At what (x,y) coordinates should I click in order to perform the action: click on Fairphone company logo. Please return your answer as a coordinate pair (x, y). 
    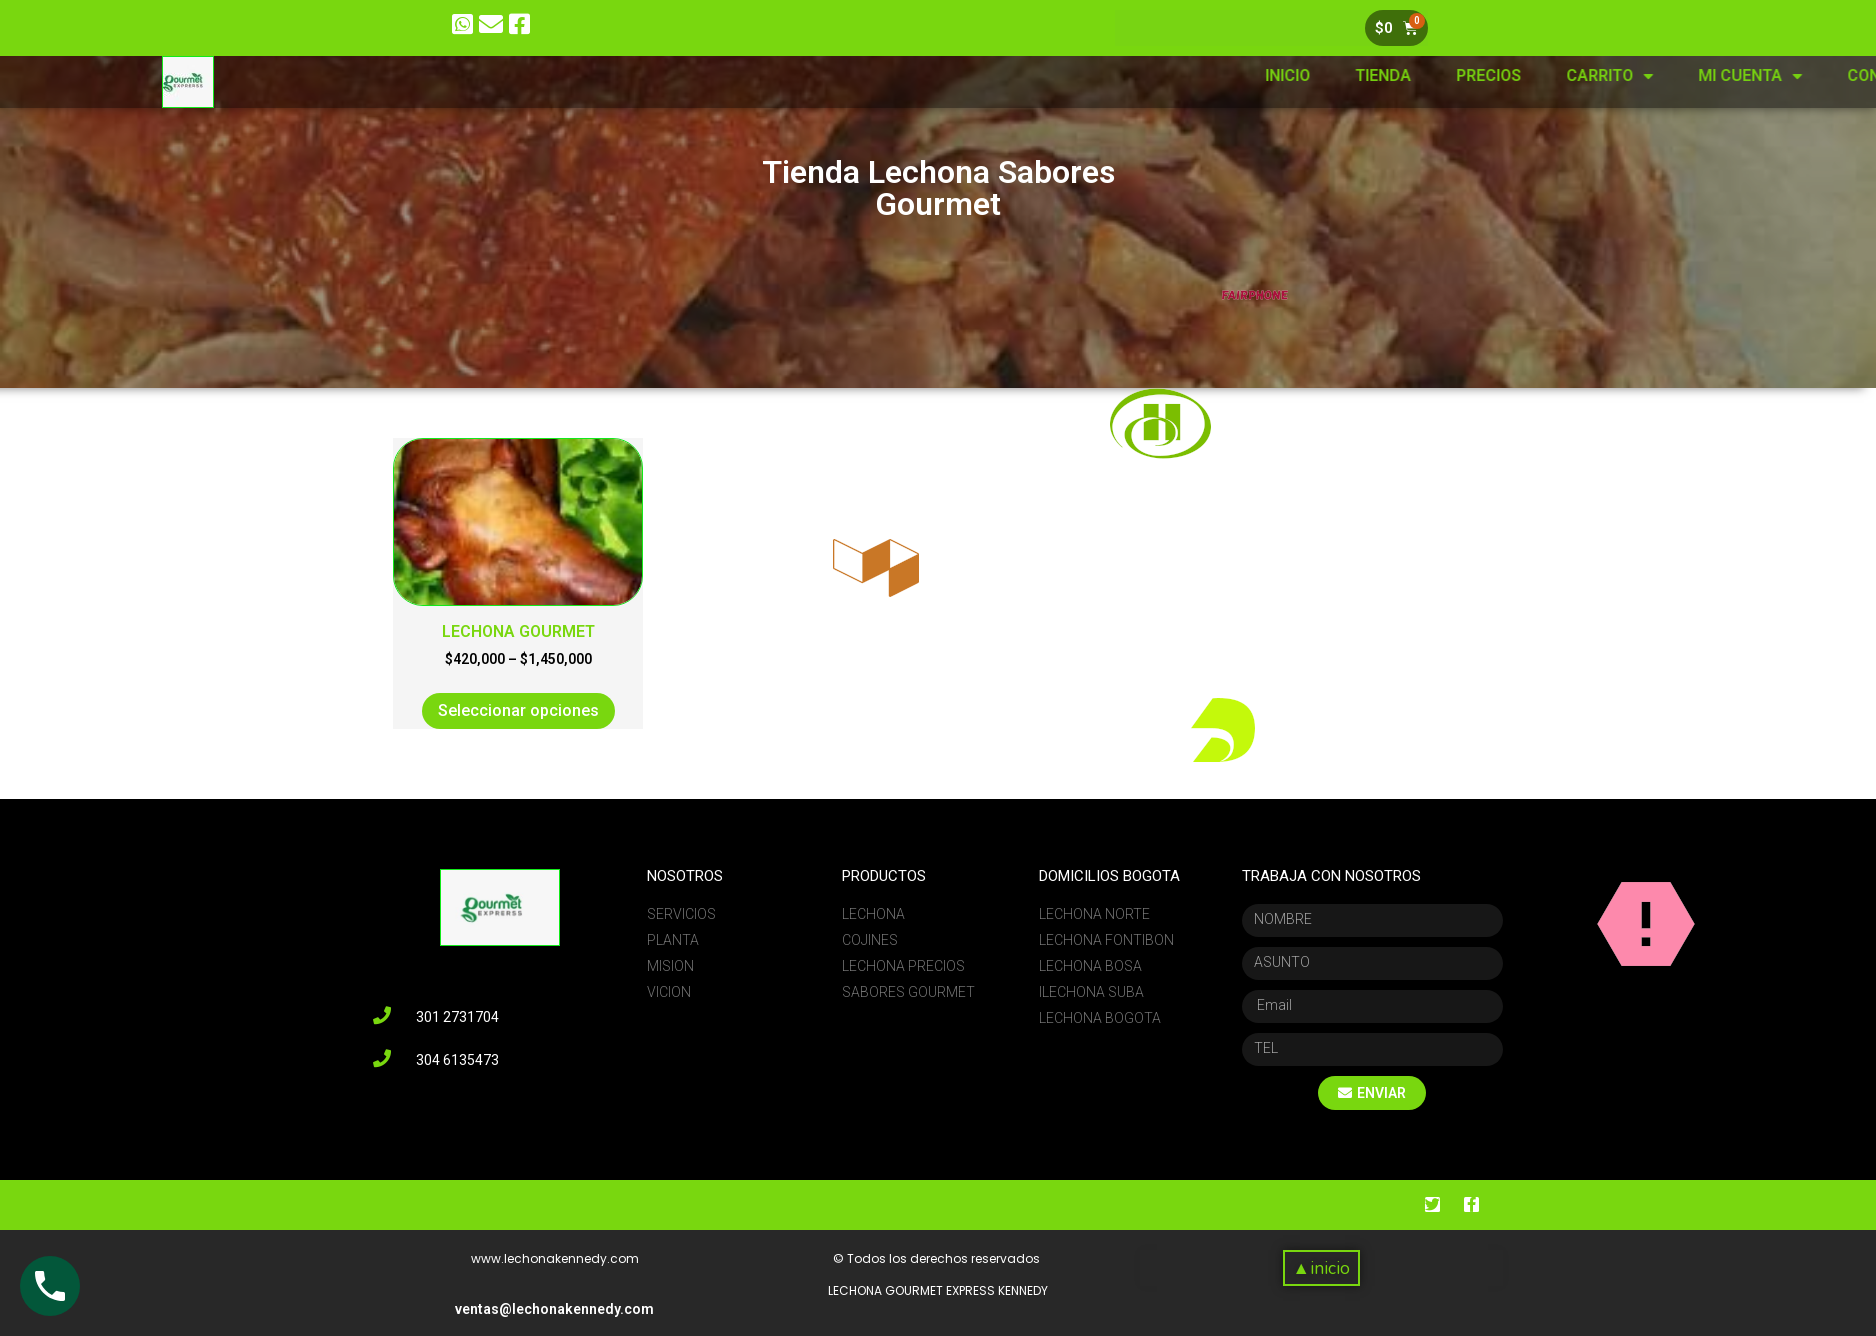
    Looking at the image, I should click on (1255, 295).